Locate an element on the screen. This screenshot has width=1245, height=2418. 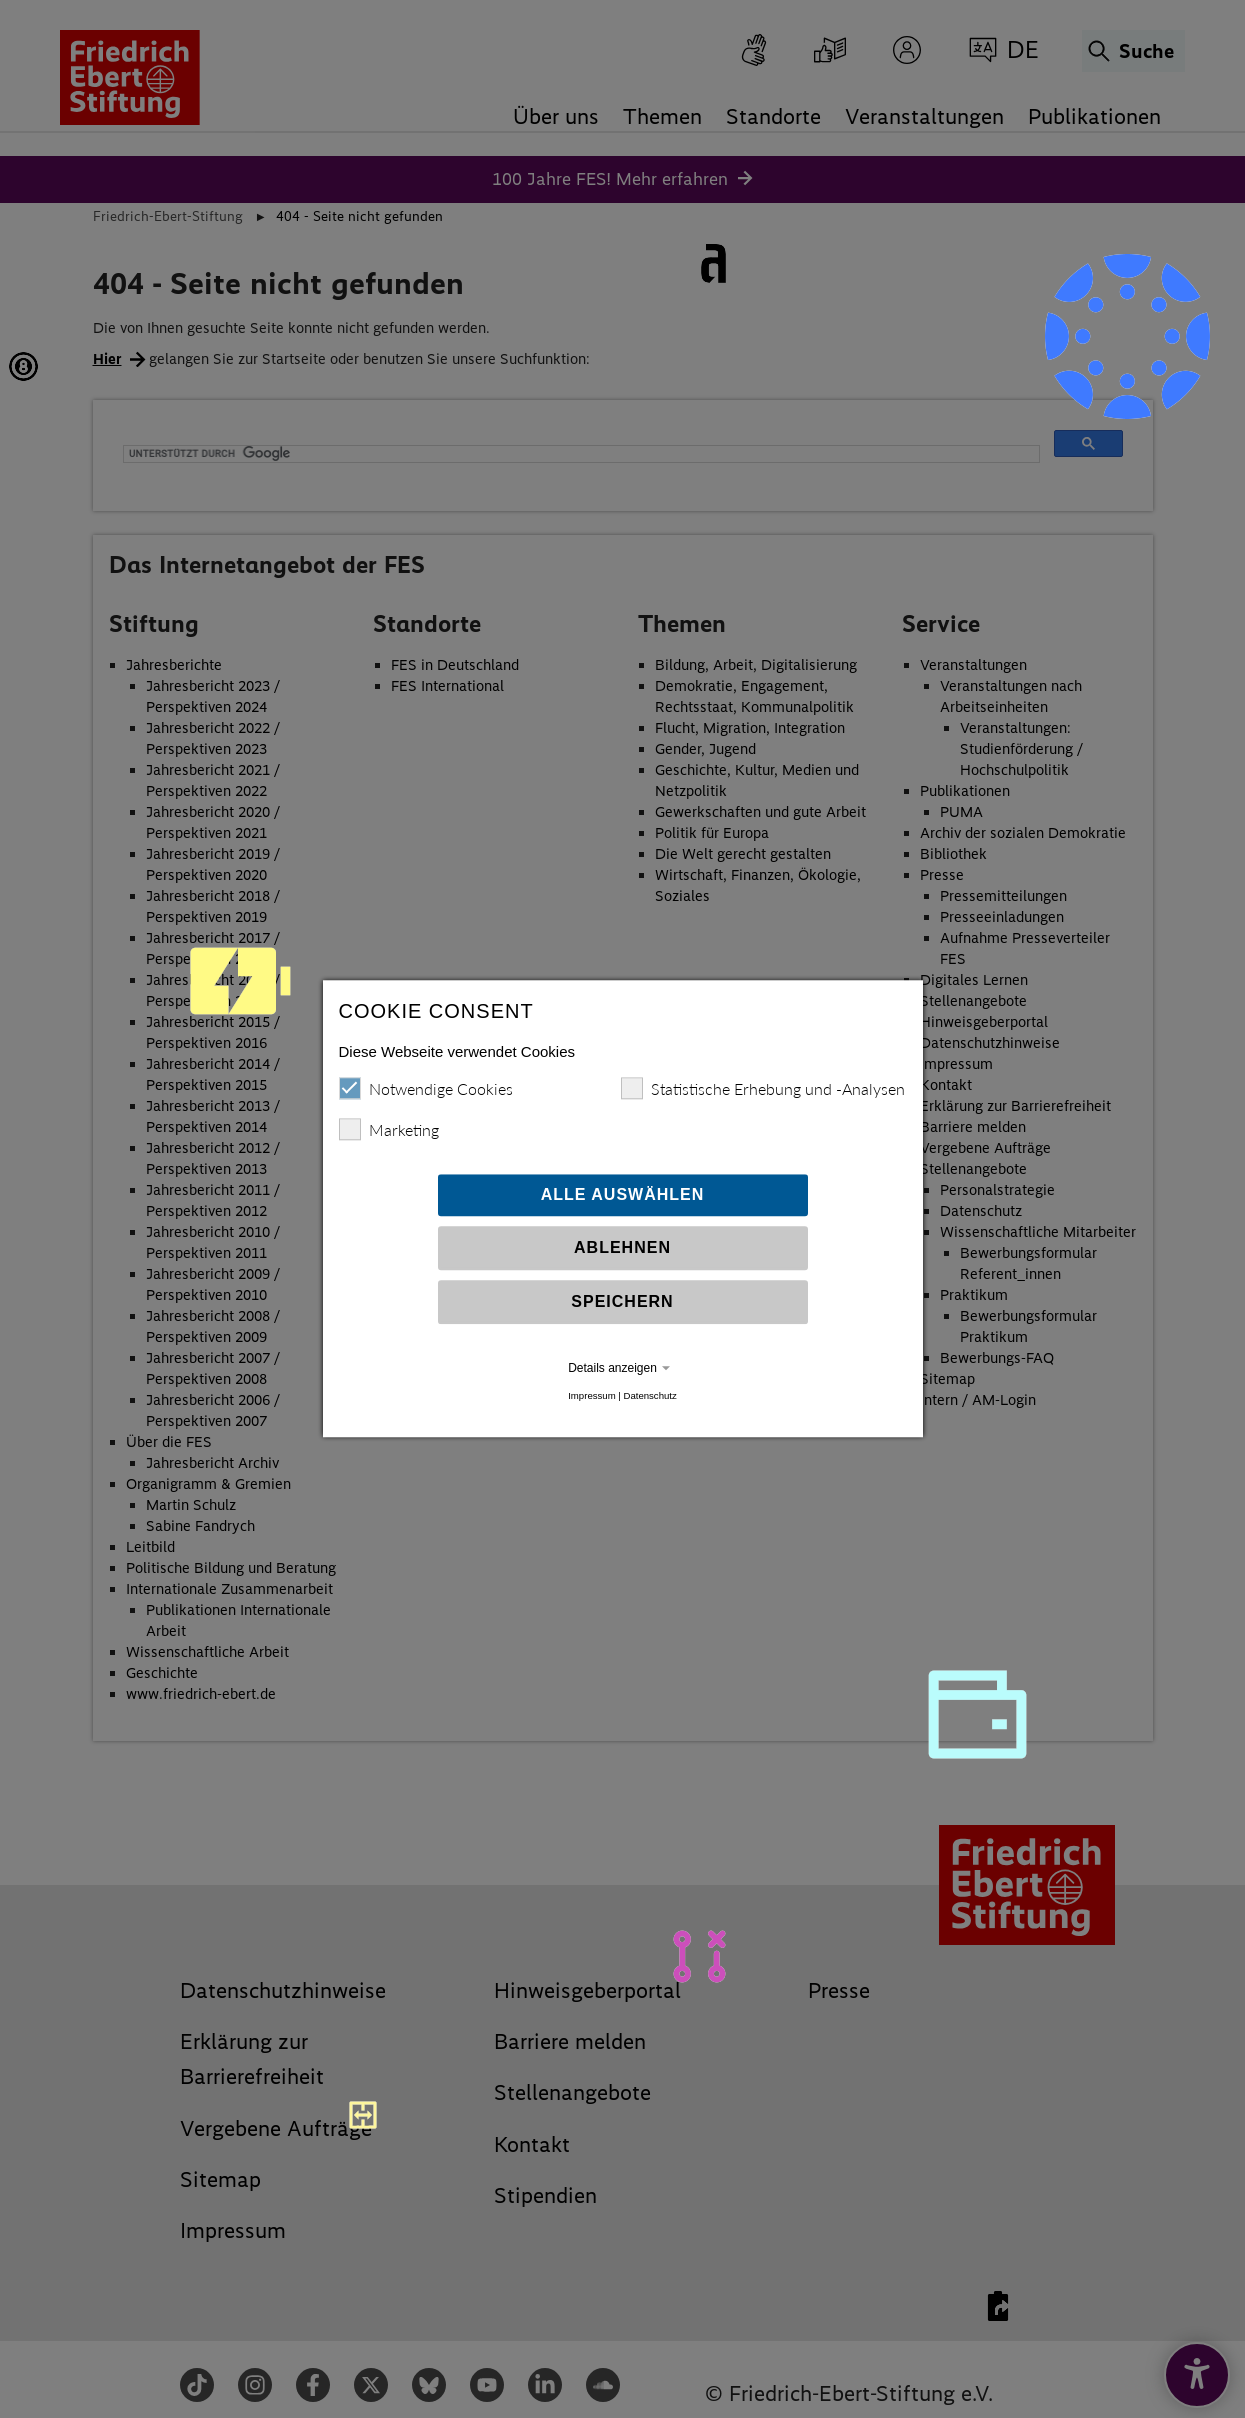
close or cancel a pull request is located at coordinates (699, 1956).